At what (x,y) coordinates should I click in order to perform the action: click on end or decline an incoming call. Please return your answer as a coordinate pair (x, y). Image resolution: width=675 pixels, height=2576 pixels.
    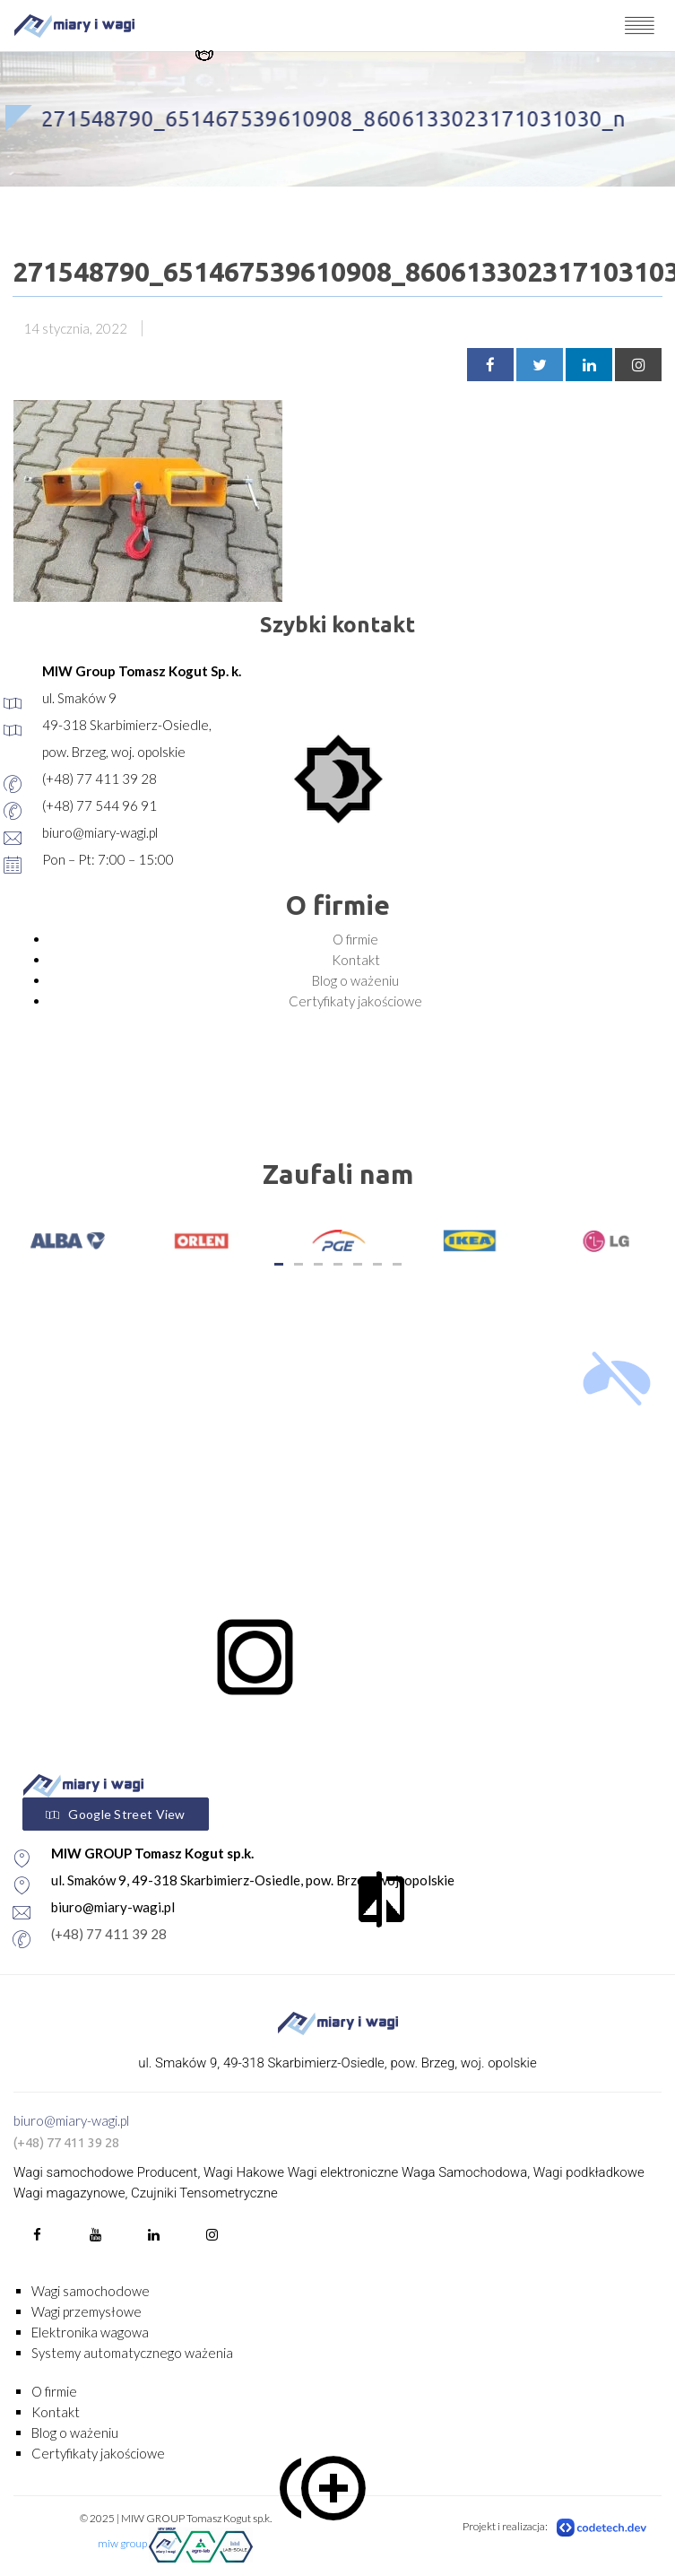
    Looking at the image, I should click on (617, 1379).